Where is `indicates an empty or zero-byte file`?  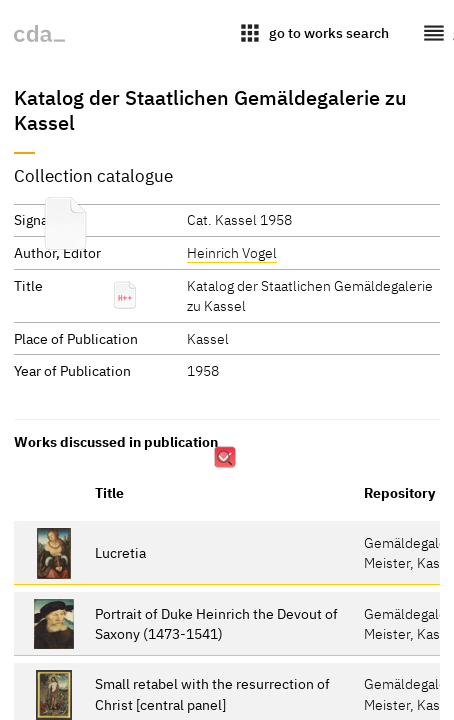 indicates an empty or zero-byte file is located at coordinates (65, 223).